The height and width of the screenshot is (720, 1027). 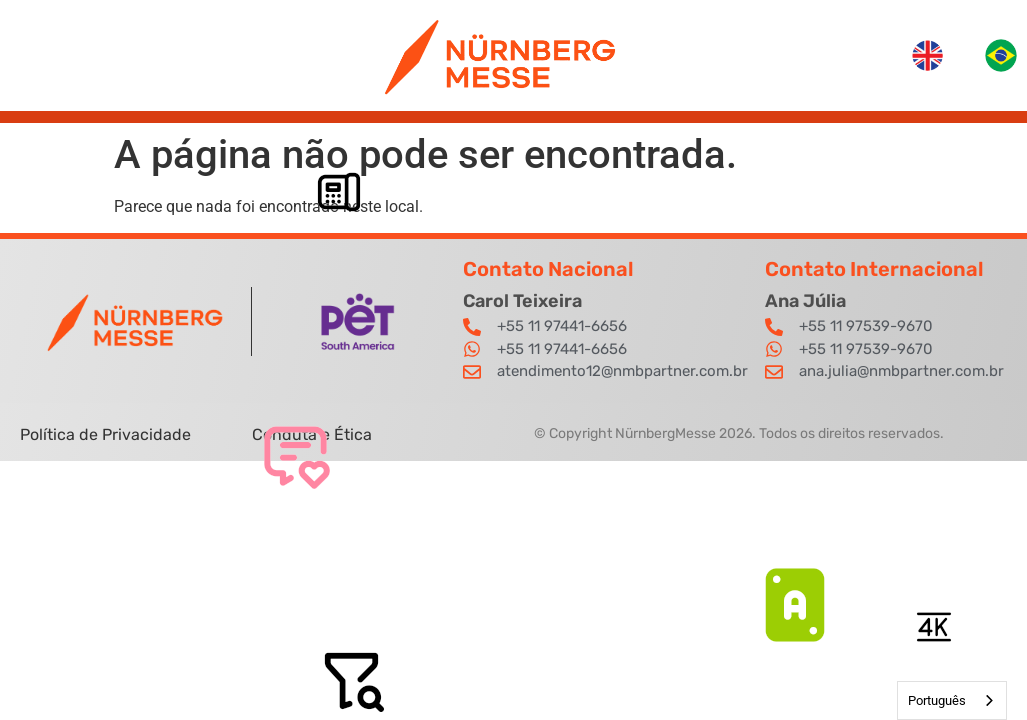 I want to click on call using landline phone, so click(x=339, y=192).